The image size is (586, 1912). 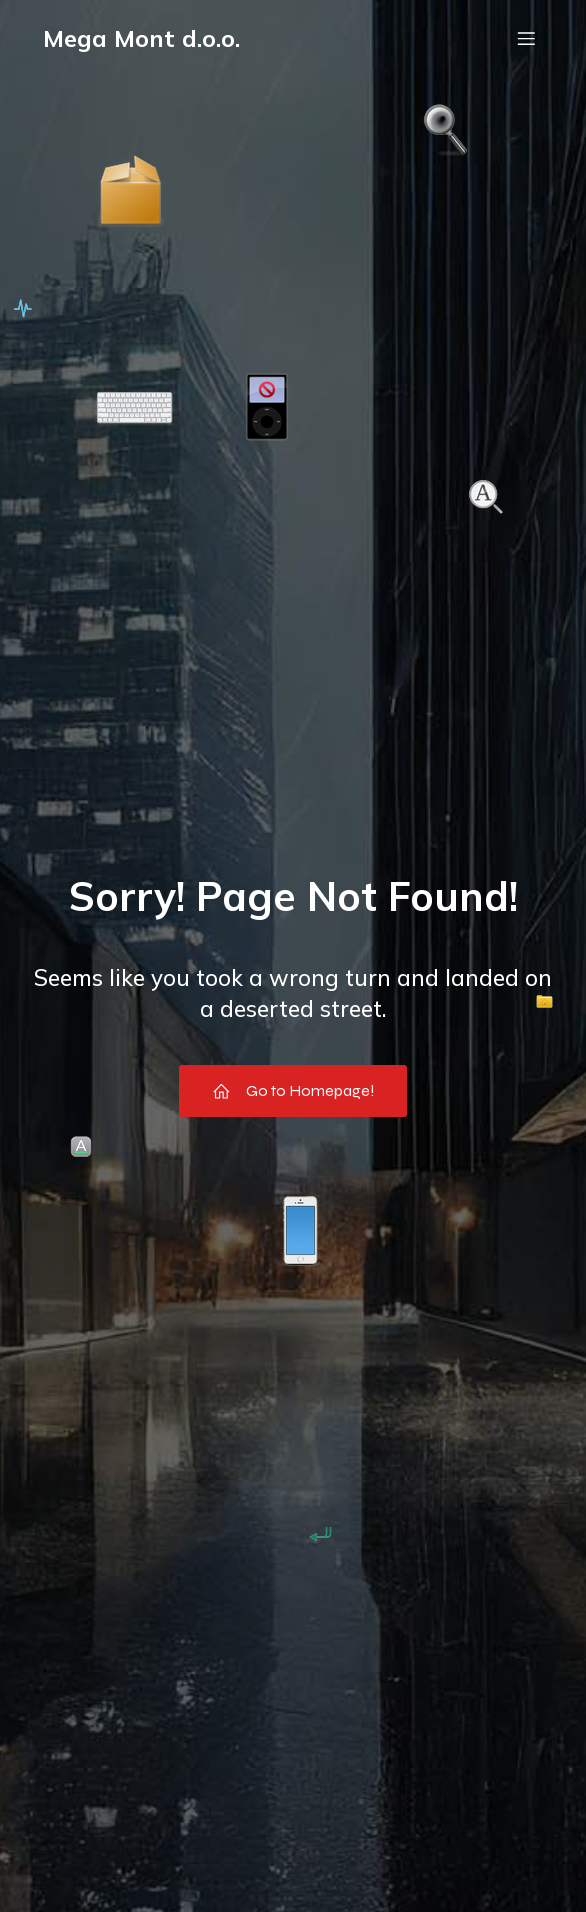 I want to click on connect a bluetooth keyboard, so click(x=134, y=407).